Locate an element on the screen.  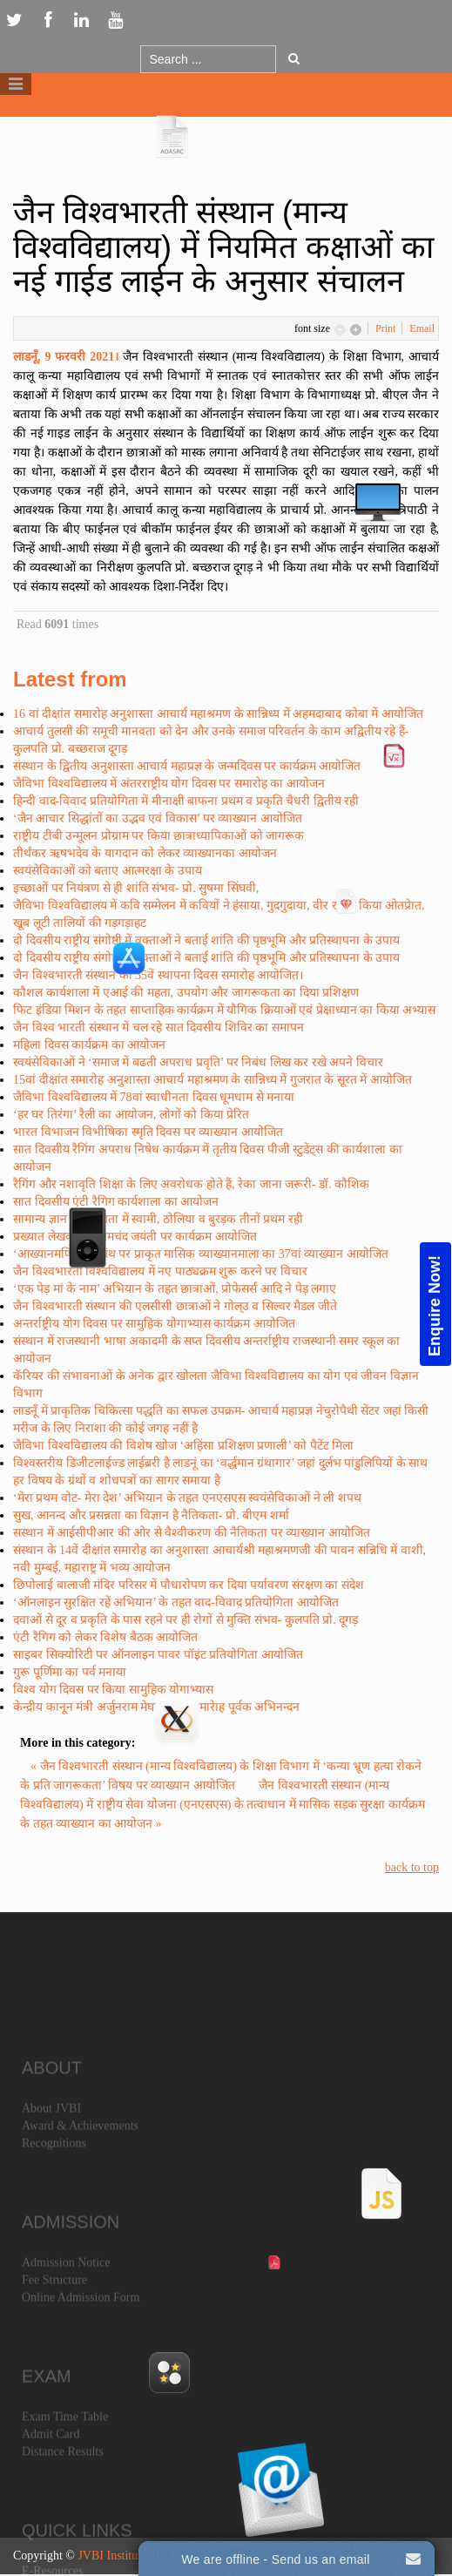
a compressed pdf document file is located at coordinates (274, 2262).